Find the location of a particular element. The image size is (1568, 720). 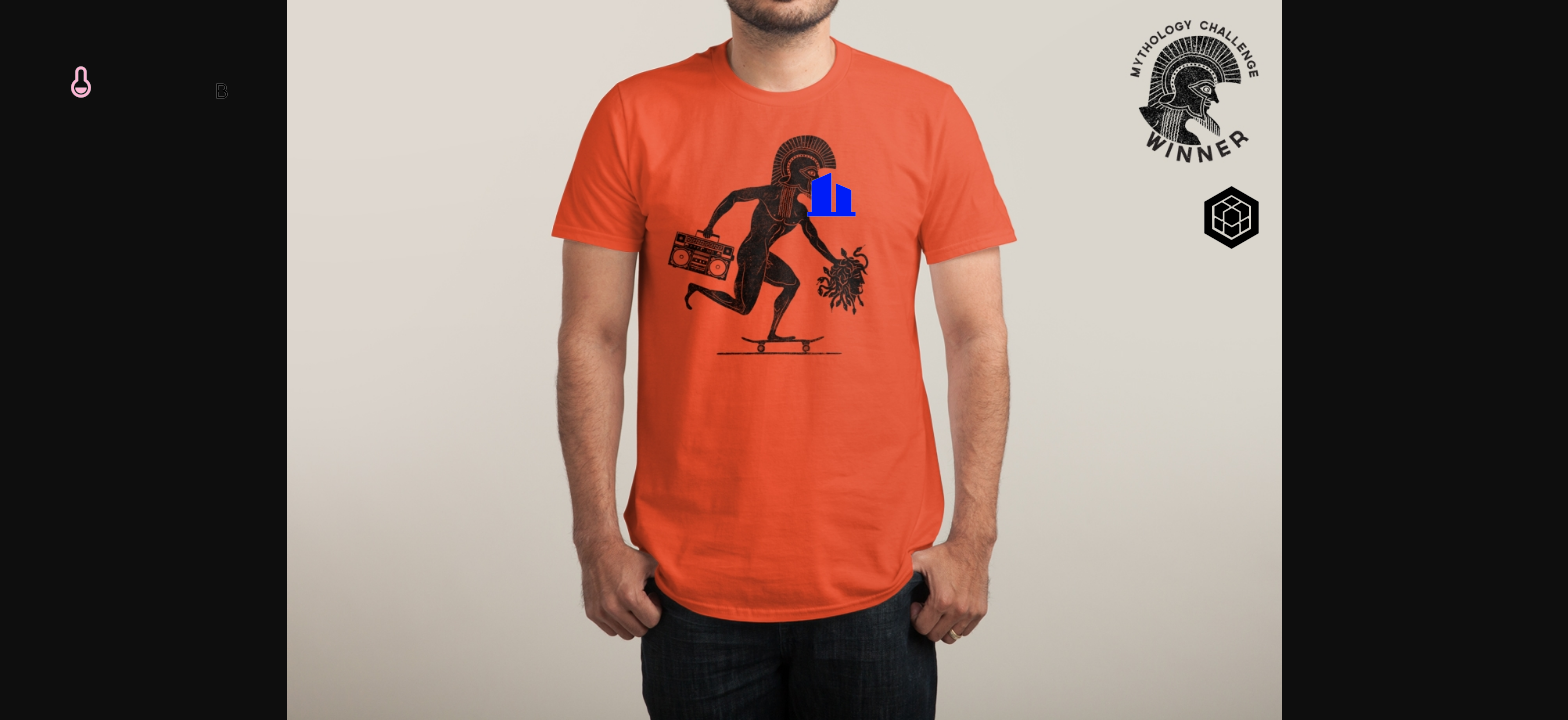

view company or business profile is located at coordinates (831, 196).